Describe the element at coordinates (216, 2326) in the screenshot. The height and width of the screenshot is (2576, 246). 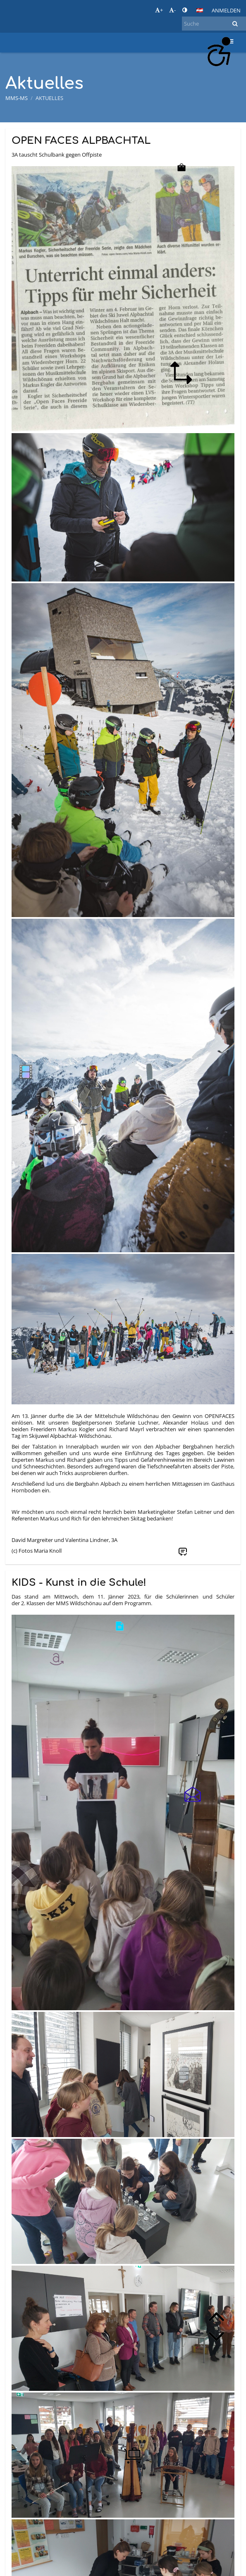
I see `expand or collapse a dropdown menu` at that location.